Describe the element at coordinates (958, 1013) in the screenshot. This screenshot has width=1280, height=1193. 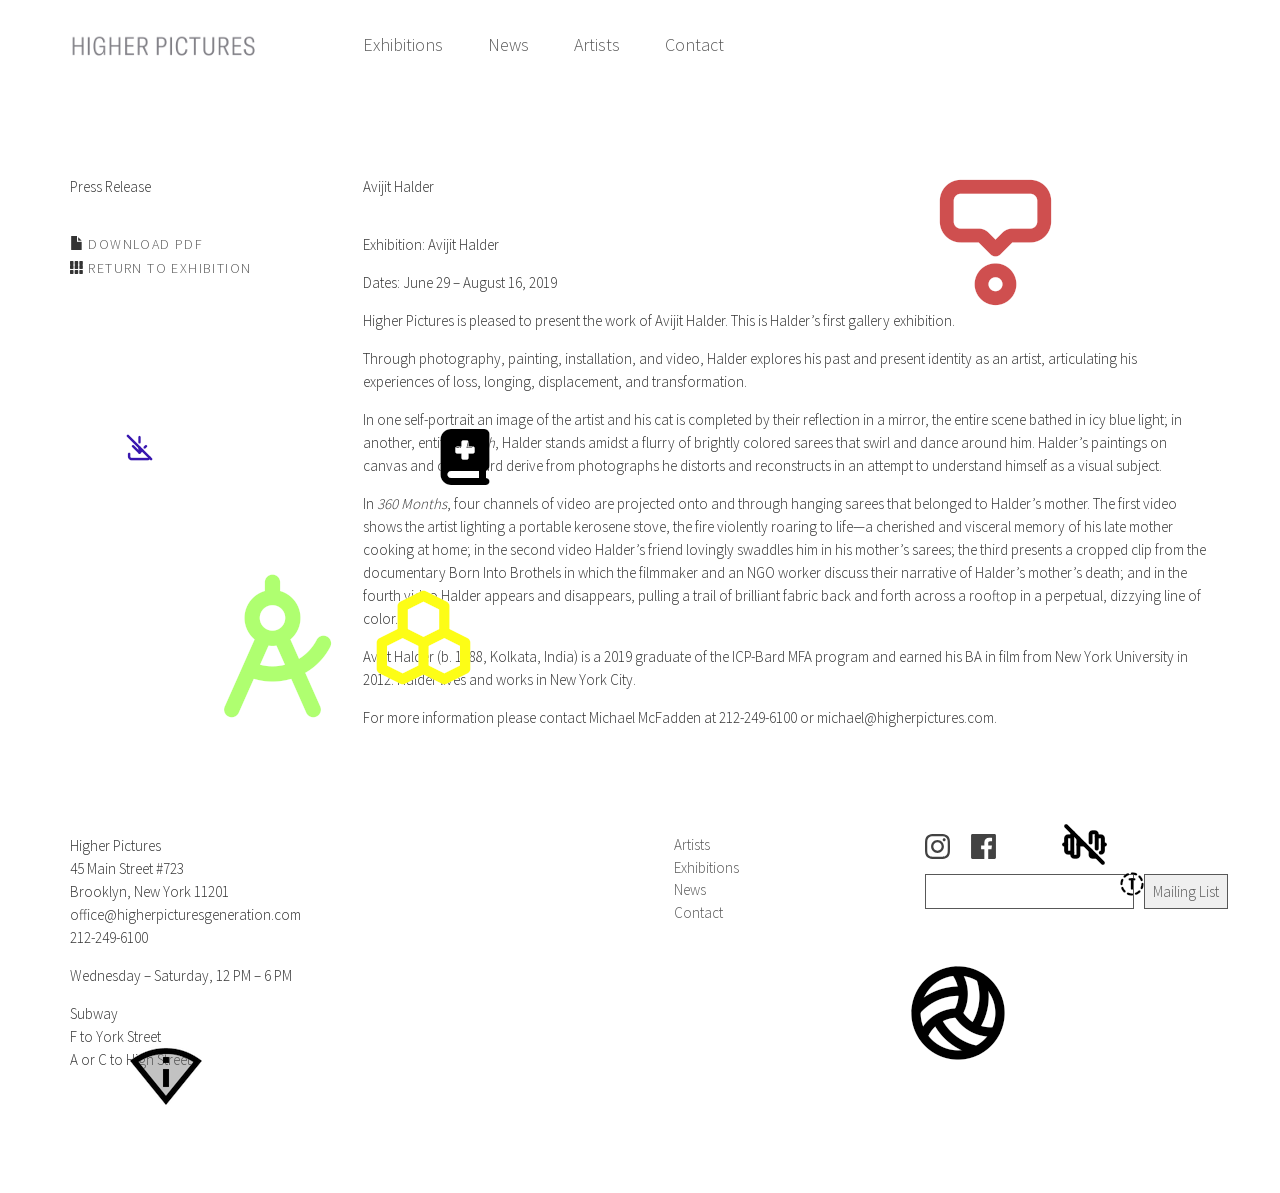
I see `access volleyball or beach sports content` at that location.